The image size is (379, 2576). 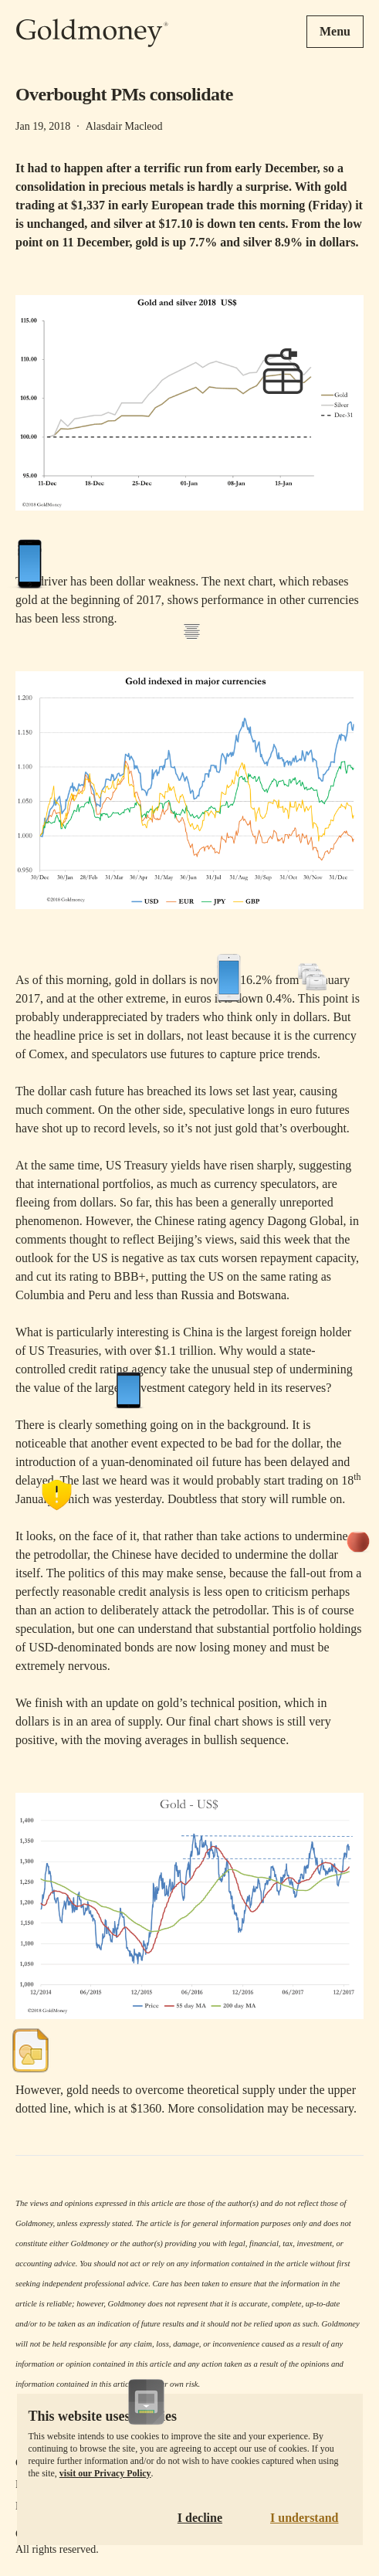 What do you see at coordinates (56, 1495) in the screenshot?
I see `indicates a security warning or alert` at bounding box center [56, 1495].